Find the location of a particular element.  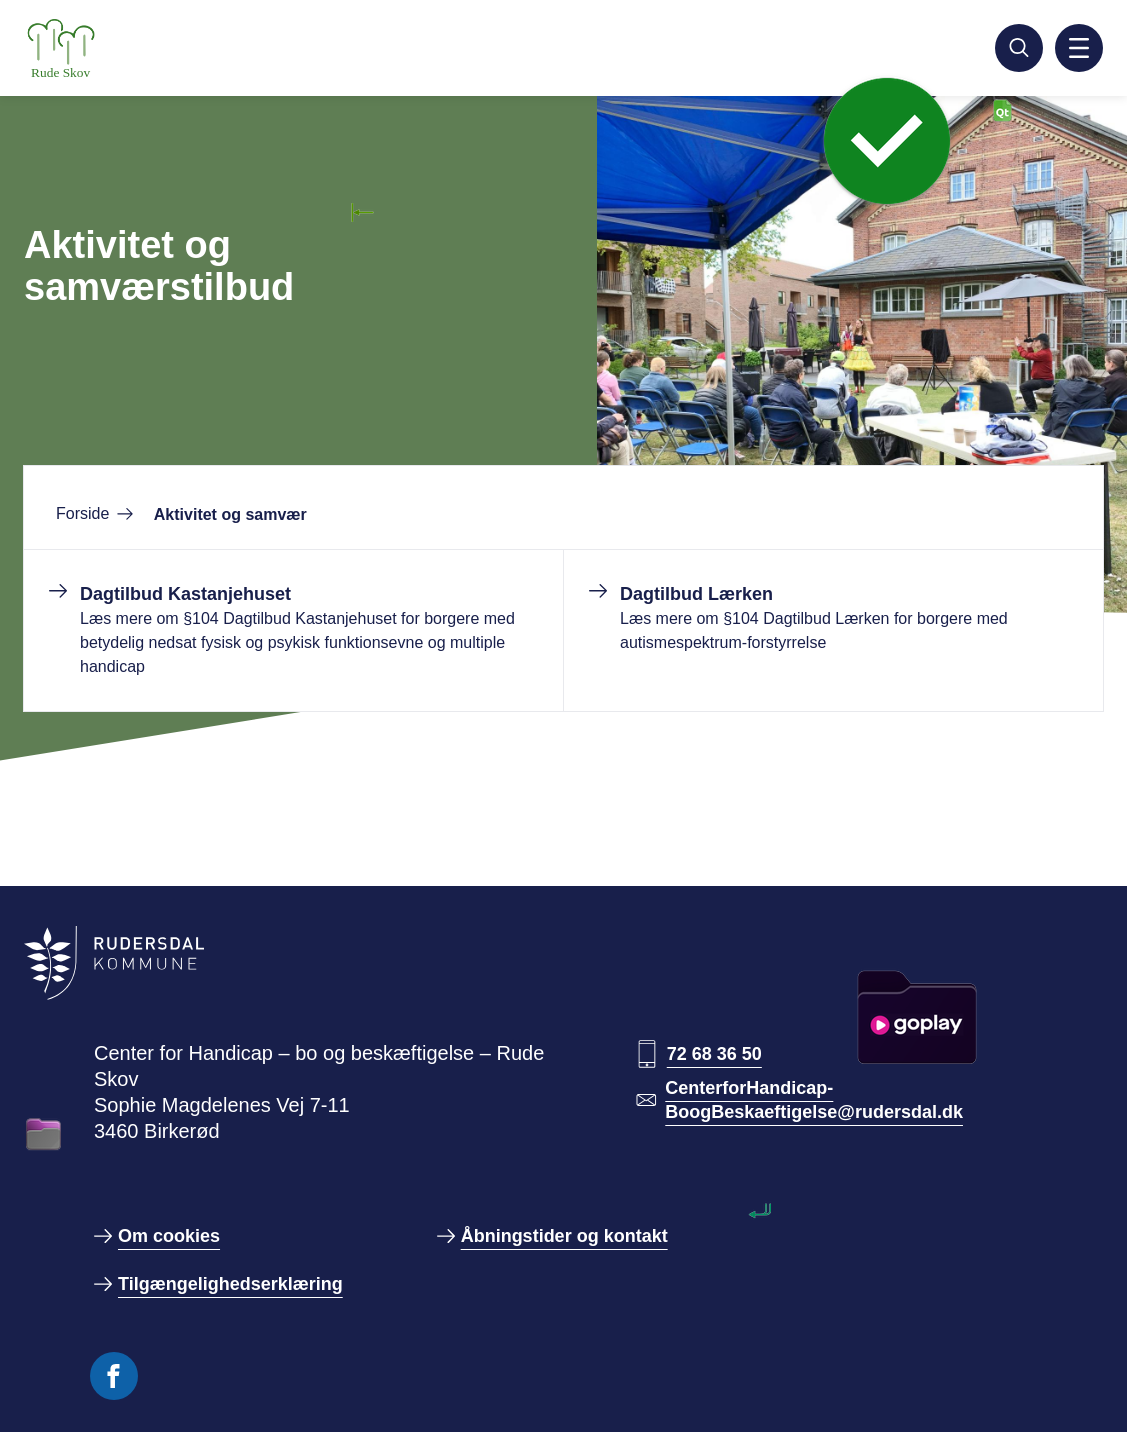

go to the first item in a list or sequence is located at coordinates (362, 212).